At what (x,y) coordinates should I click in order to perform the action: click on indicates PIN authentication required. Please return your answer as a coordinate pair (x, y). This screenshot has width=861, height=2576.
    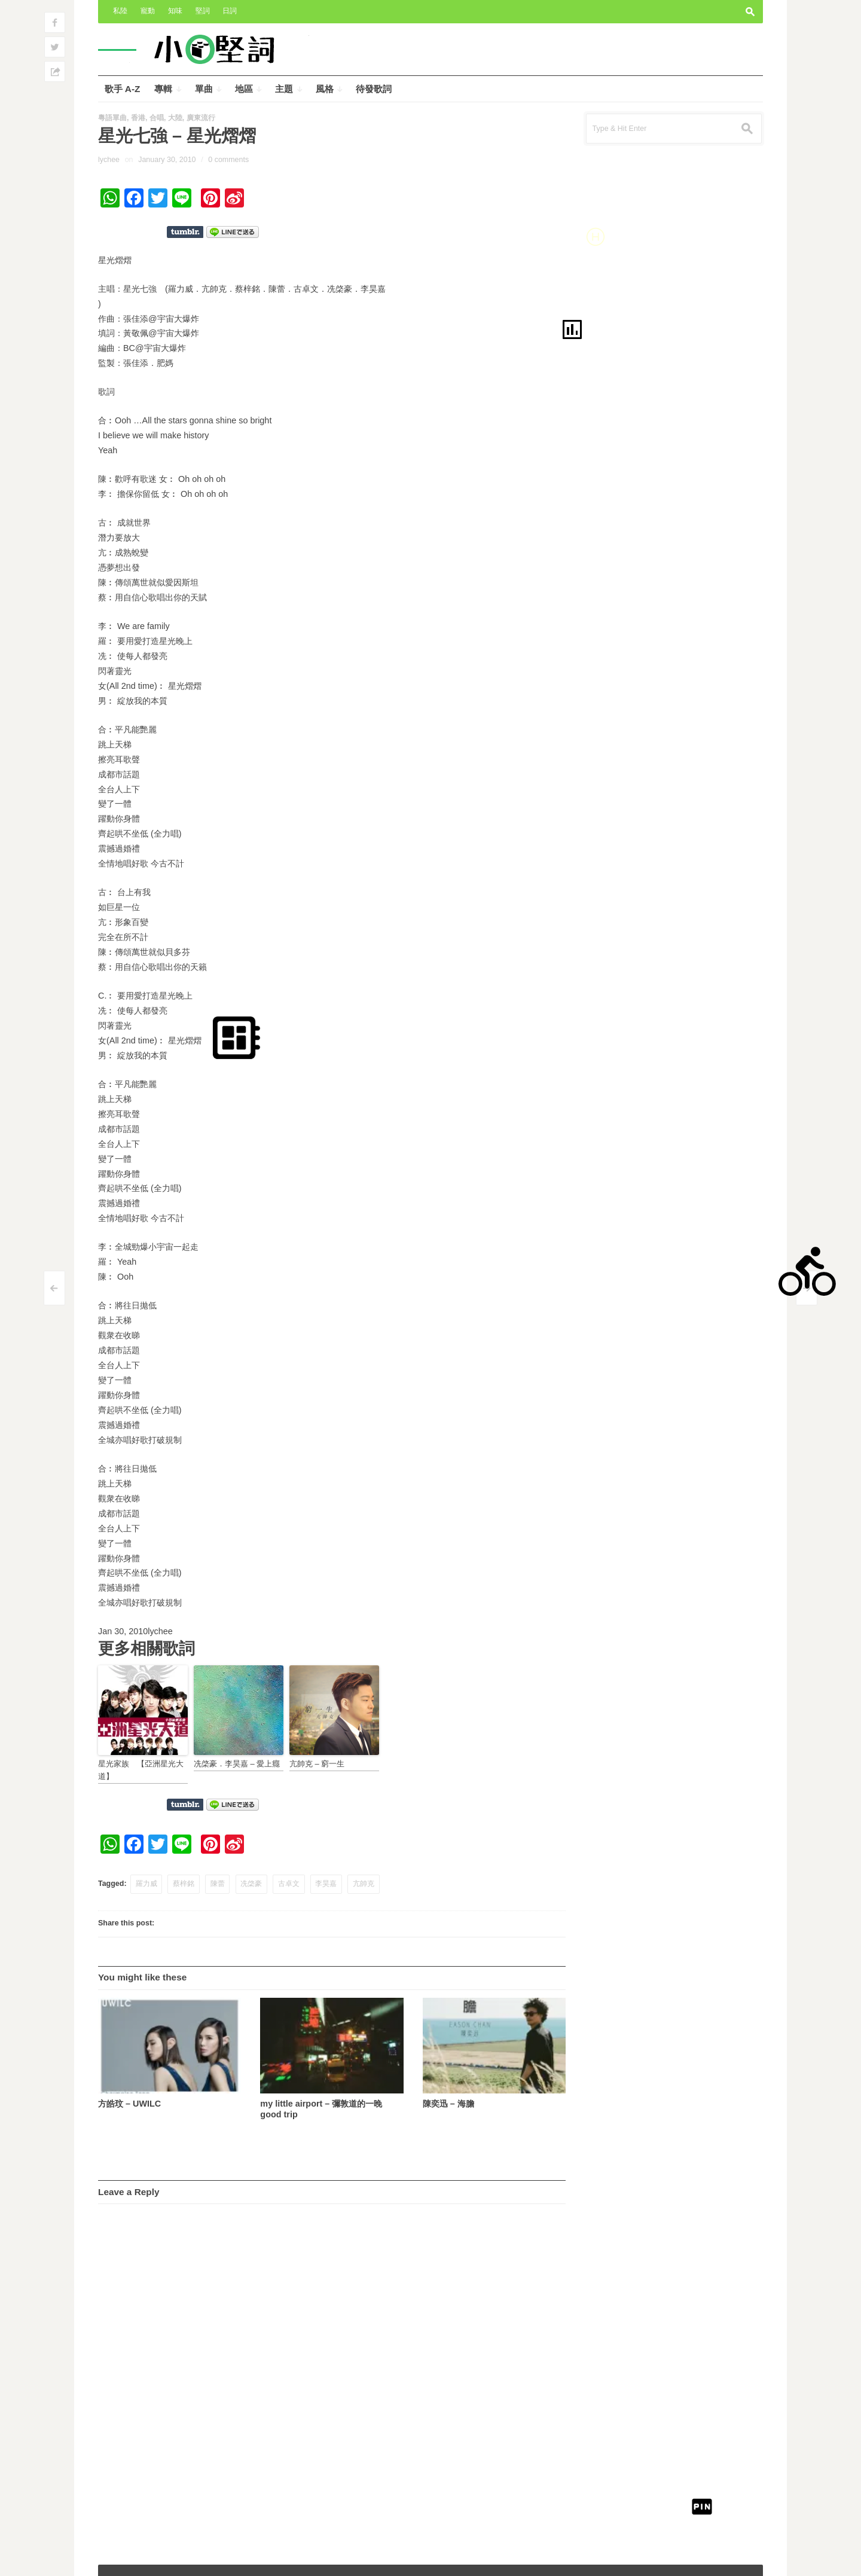
    Looking at the image, I should click on (702, 2507).